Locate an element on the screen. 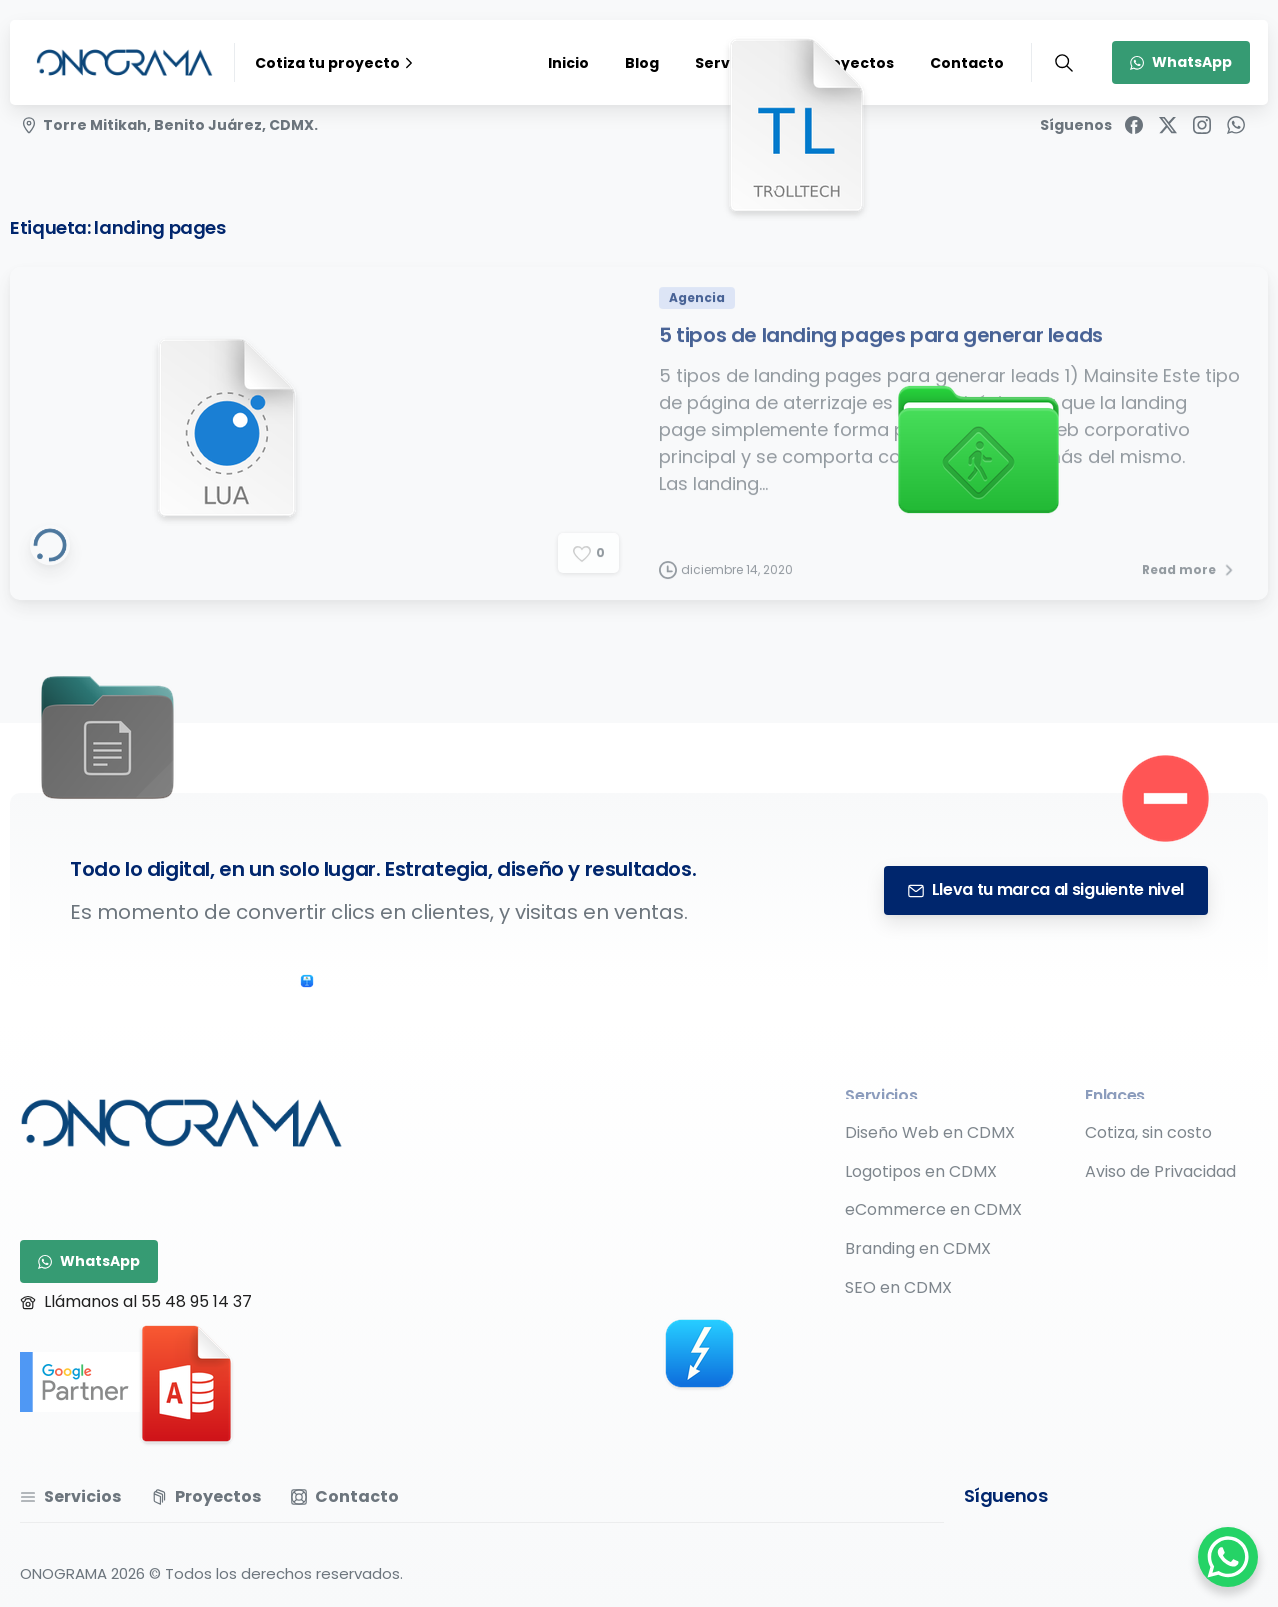 The width and height of the screenshot is (1278, 1607). a lua script or source code file is located at coordinates (227, 431).